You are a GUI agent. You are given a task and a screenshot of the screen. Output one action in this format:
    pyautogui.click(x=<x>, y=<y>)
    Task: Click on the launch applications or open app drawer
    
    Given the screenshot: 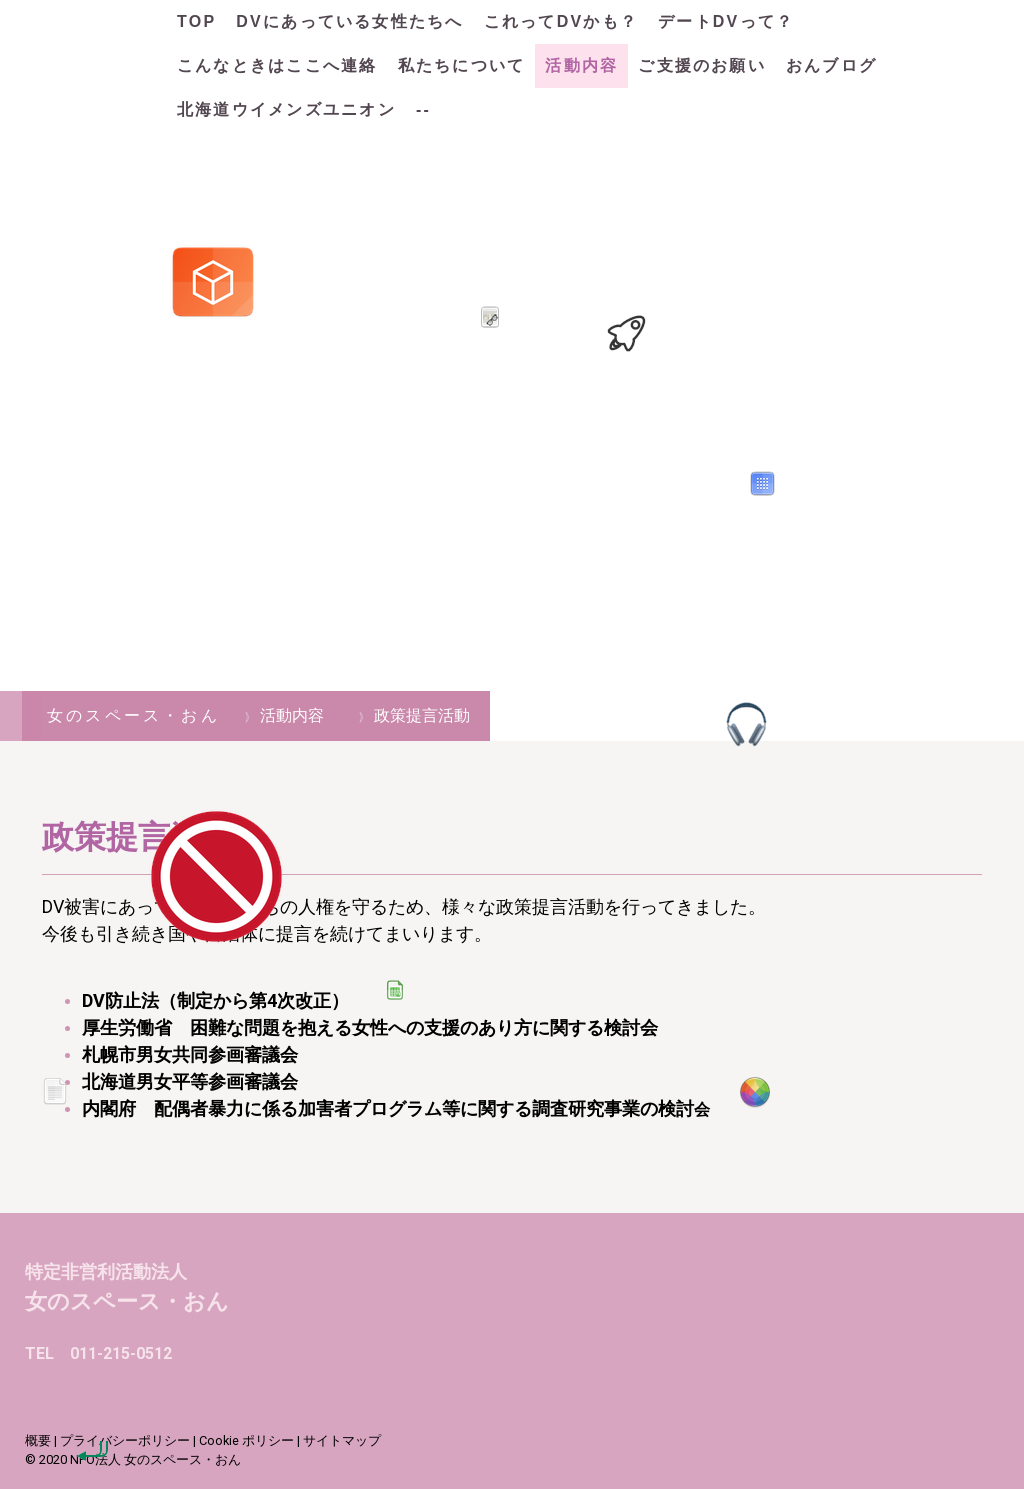 What is the action you would take?
    pyautogui.click(x=626, y=333)
    